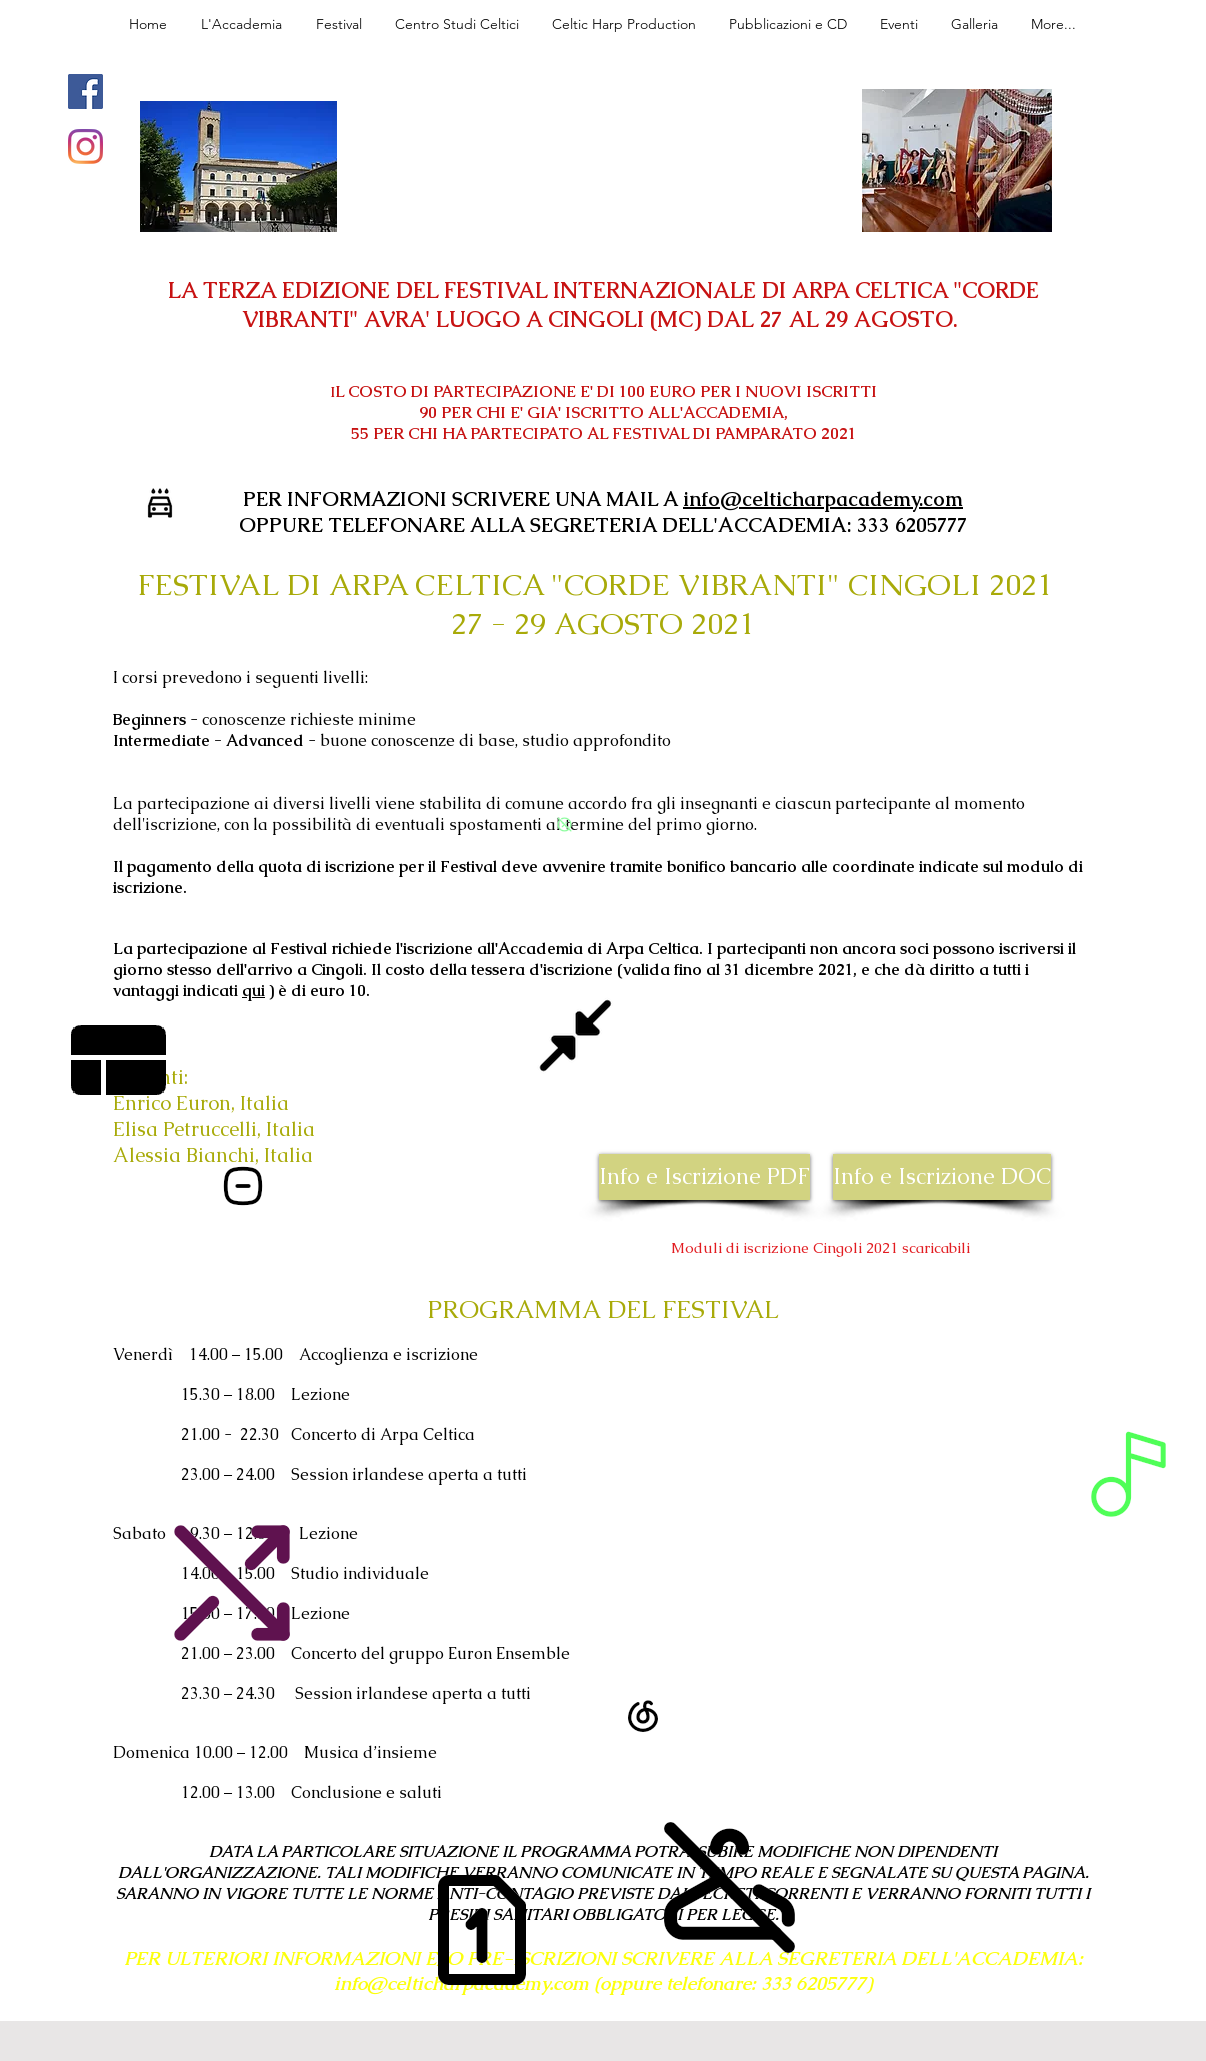  What do you see at coordinates (643, 1717) in the screenshot?
I see `open NetEase Music app` at bounding box center [643, 1717].